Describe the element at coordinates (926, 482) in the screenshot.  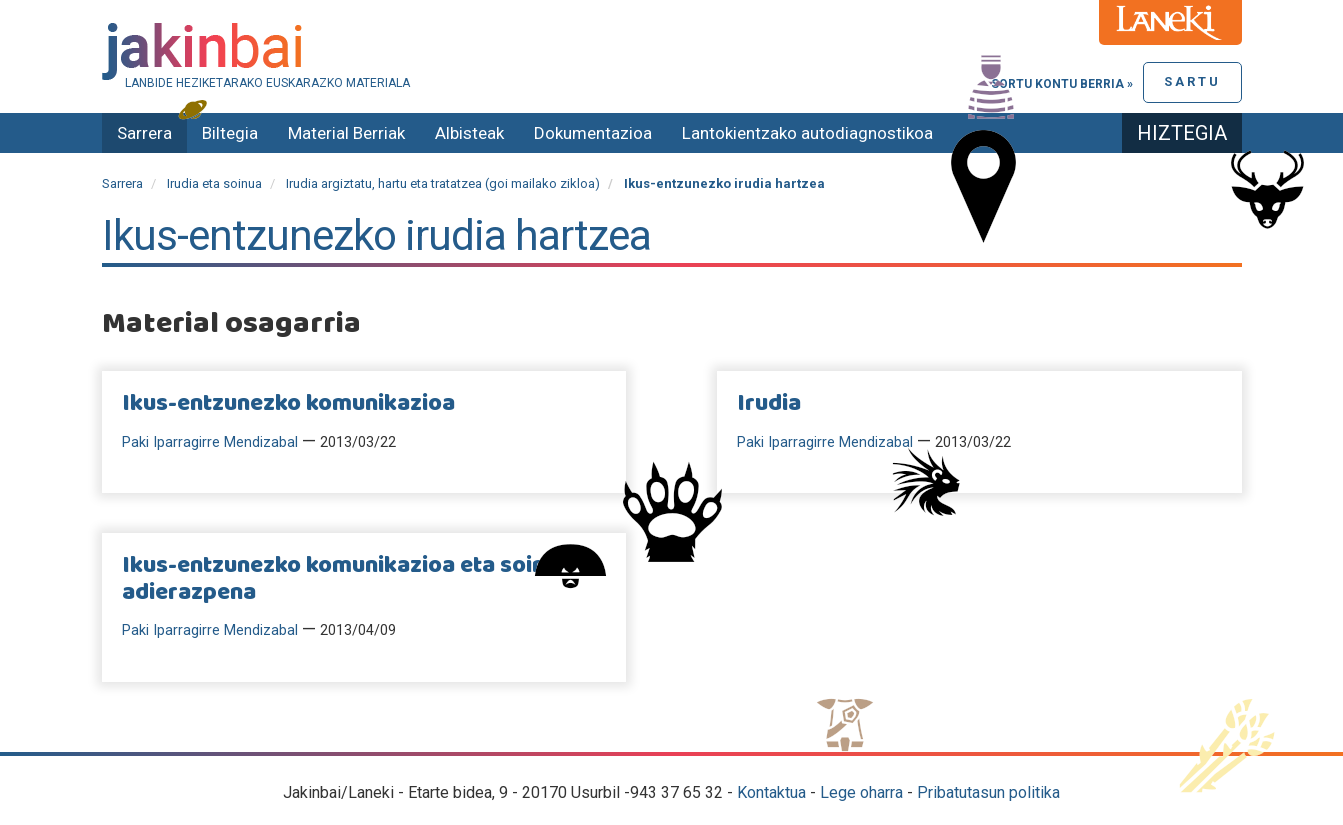
I see `porcupine character or creature in a game` at that location.